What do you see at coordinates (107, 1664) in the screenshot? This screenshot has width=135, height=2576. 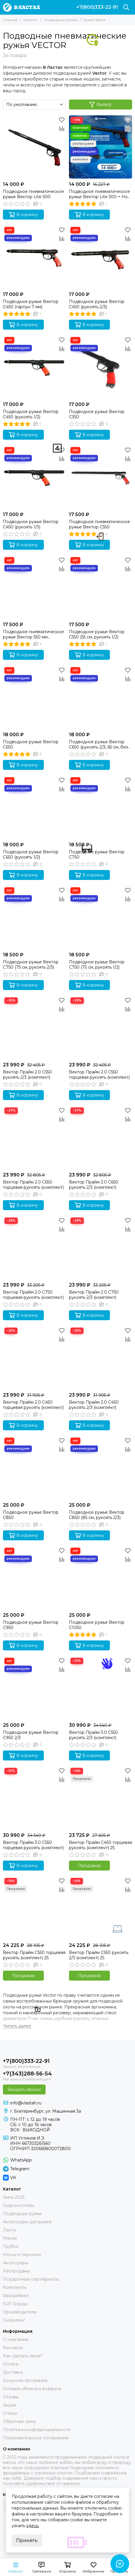 I see `greet or welcome a new user` at bounding box center [107, 1664].